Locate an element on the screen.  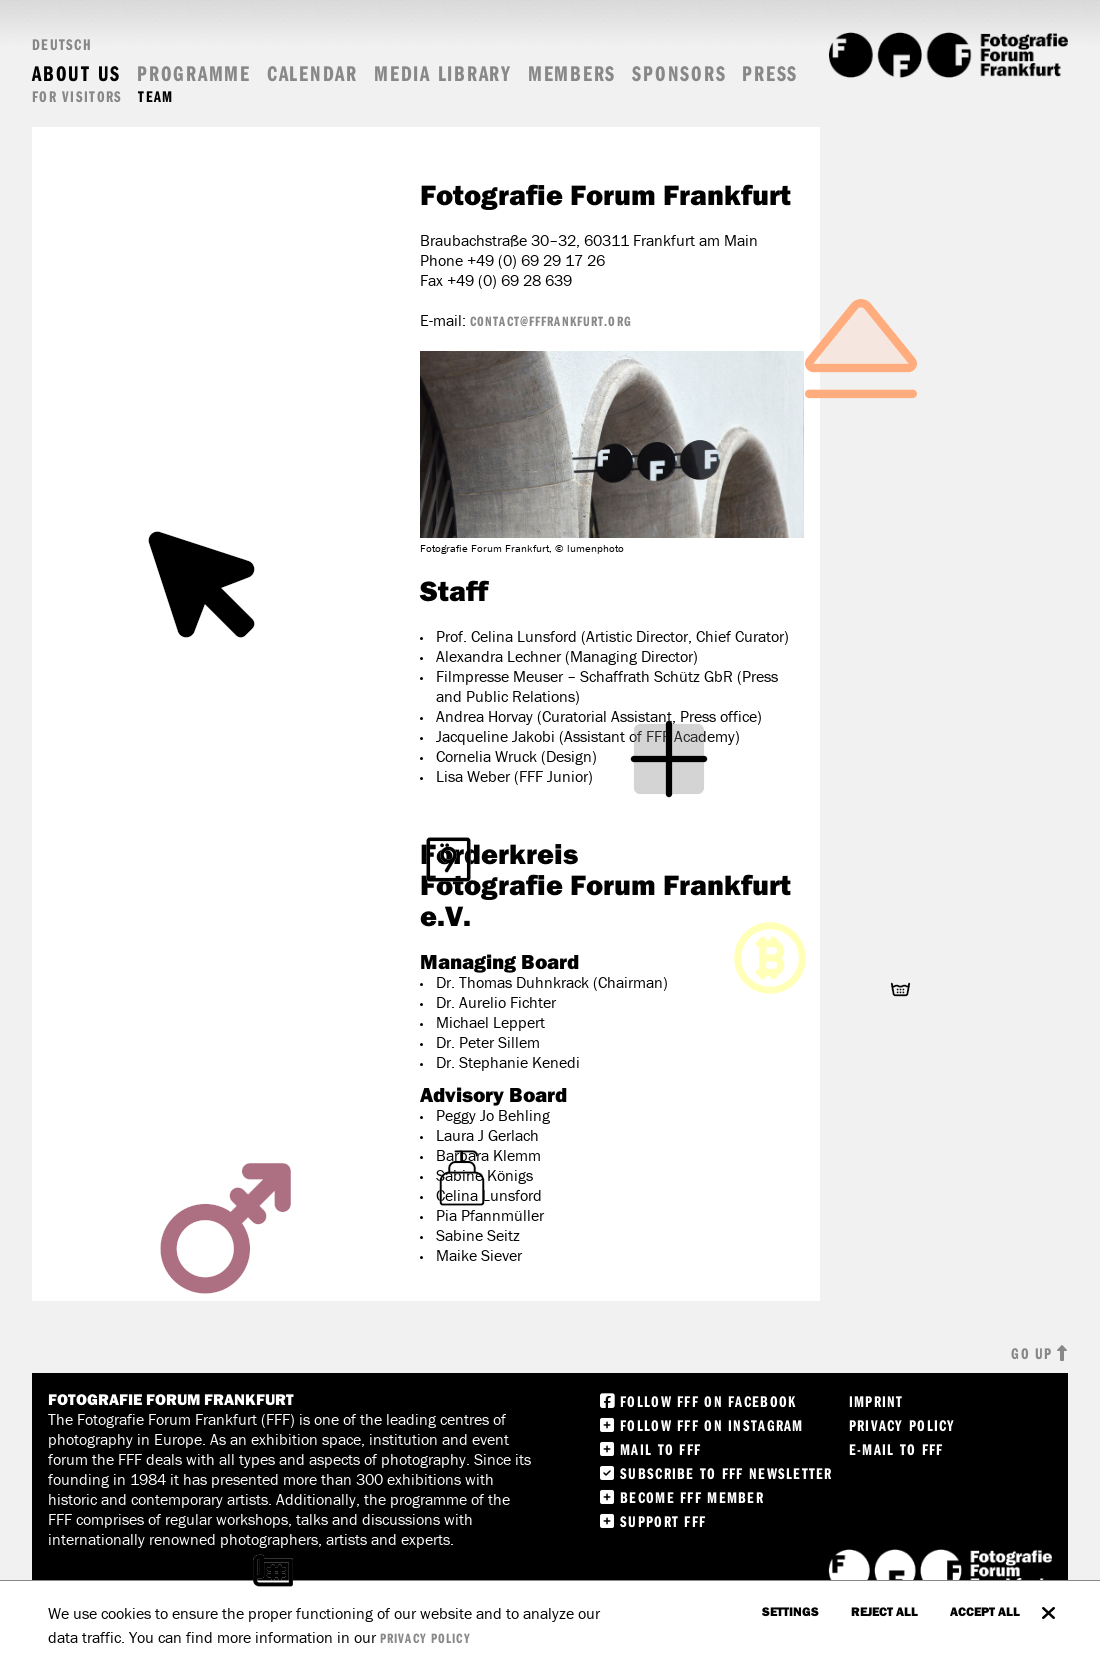
indicates male gender or sex option is located at coordinates (217, 1236).